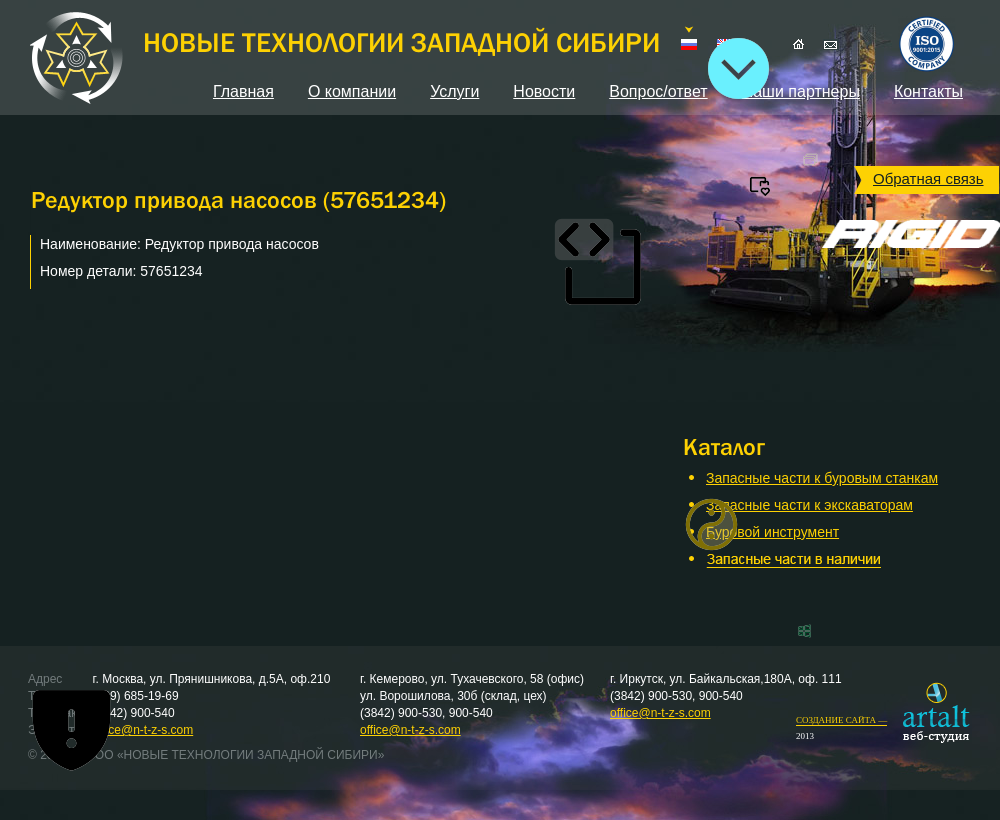 The height and width of the screenshot is (820, 1000). What do you see at coordinates (71, 725) in the screenshot?
I see `indicates a security warning or potential threat` at bounding box center [71, 725].